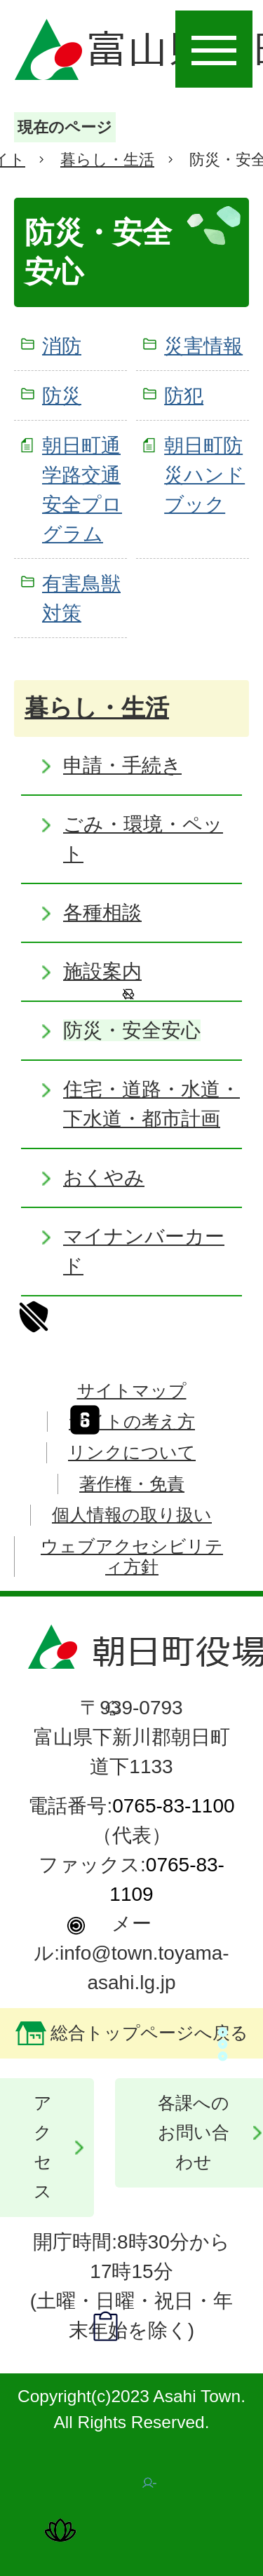 This screenshot has width=263, height=2576. I want to click on remove a user or contact, so click(149, 2483).